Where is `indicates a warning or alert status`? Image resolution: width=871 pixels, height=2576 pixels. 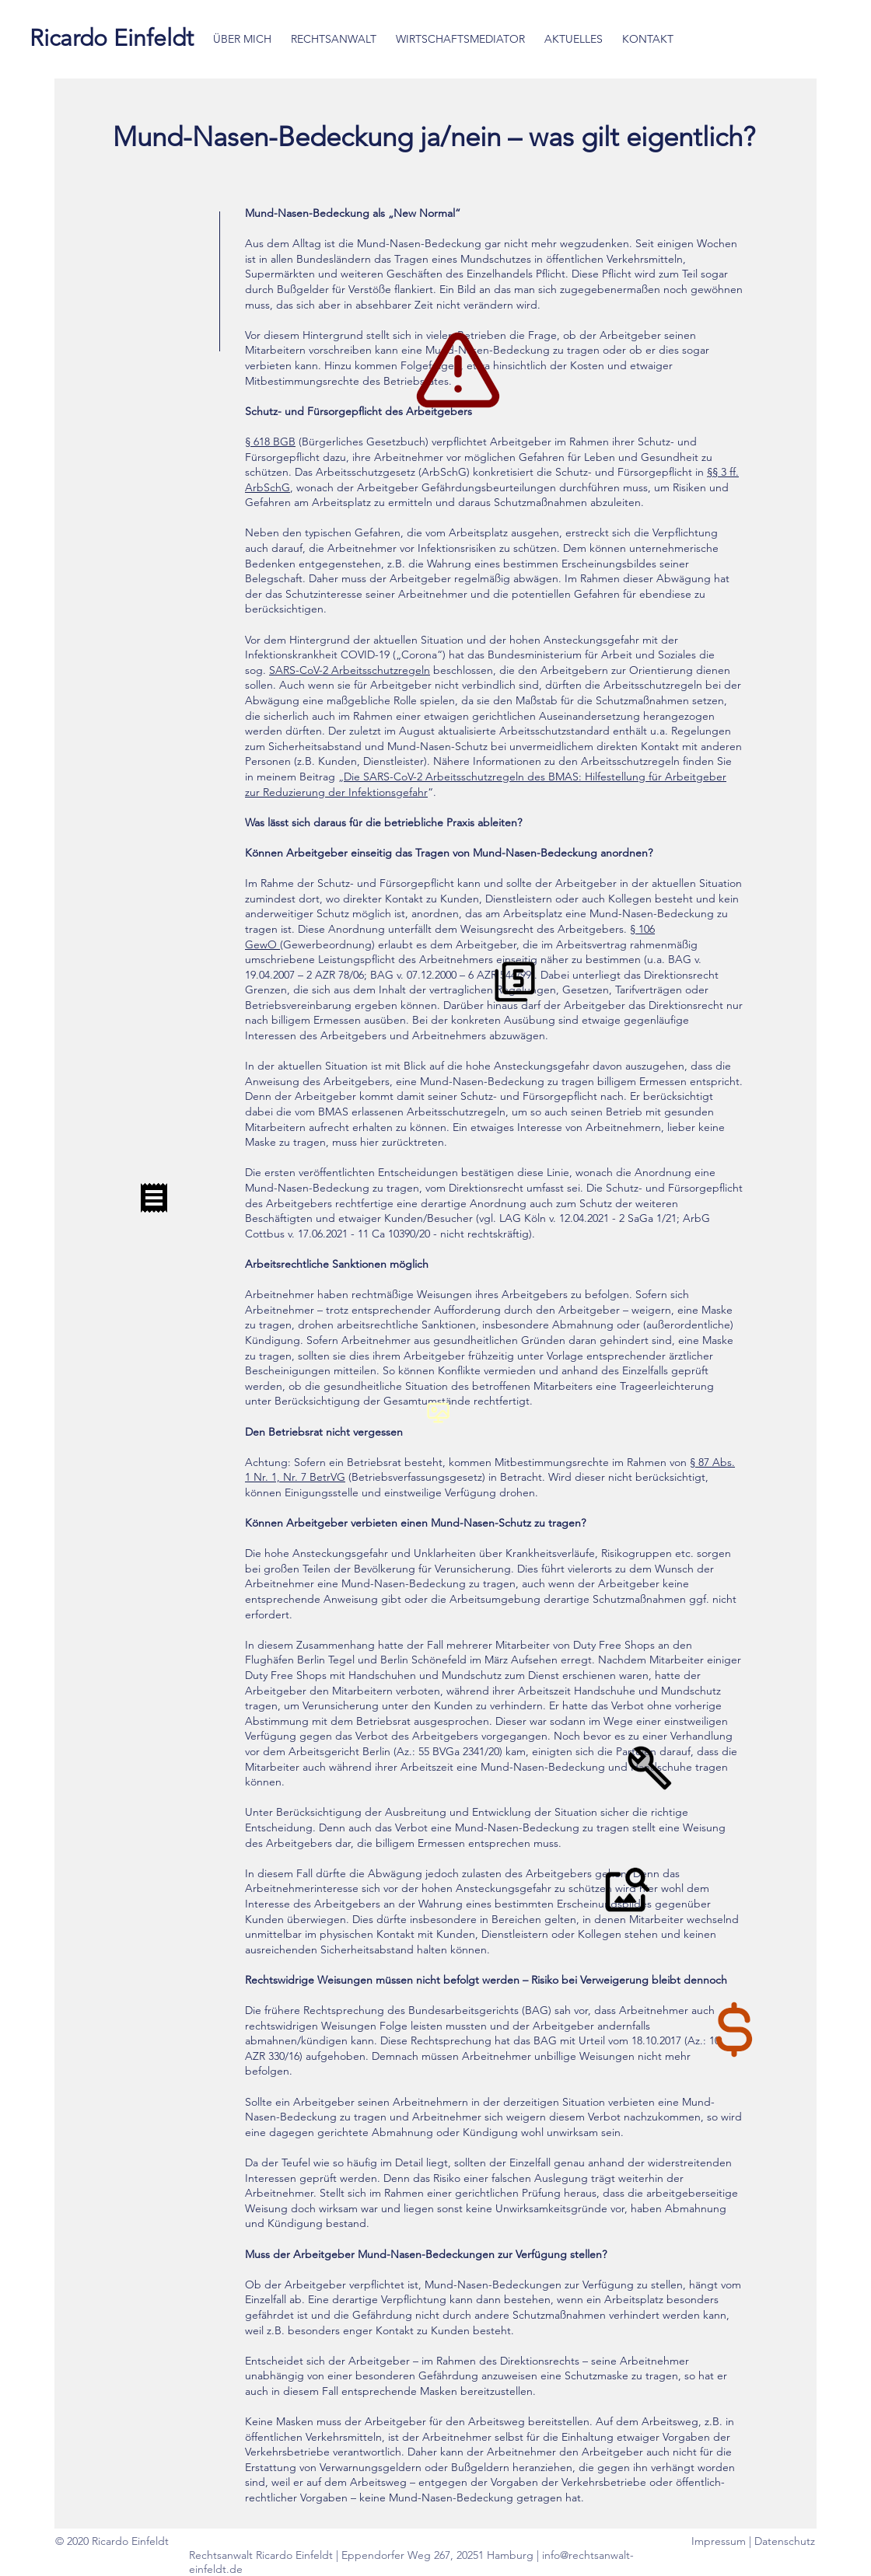
indicates a warning or alert status is located at coordinates (458, 370).